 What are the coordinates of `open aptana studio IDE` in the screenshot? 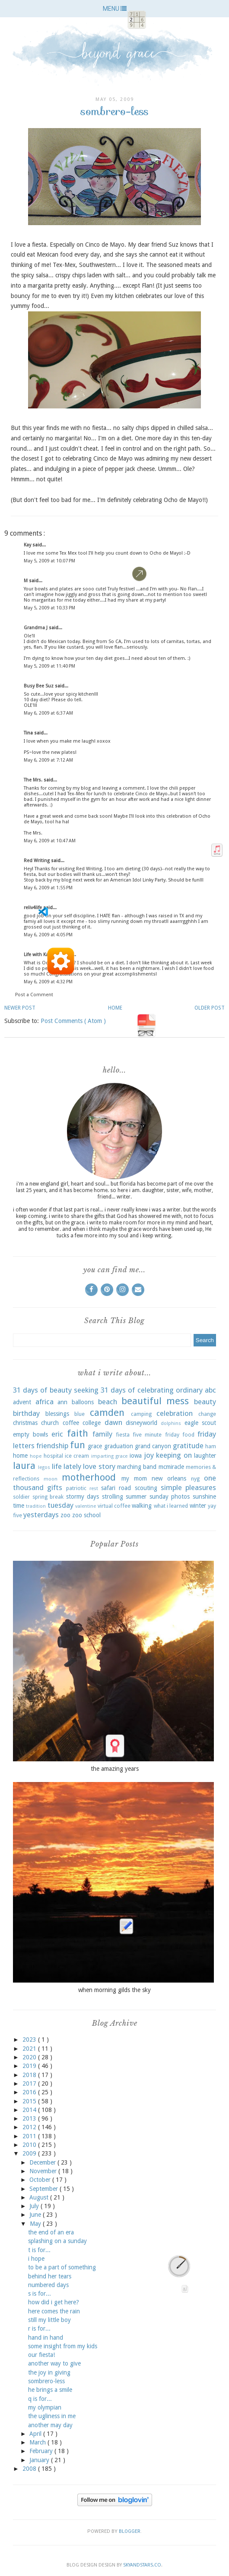 It's located at (60, 961).